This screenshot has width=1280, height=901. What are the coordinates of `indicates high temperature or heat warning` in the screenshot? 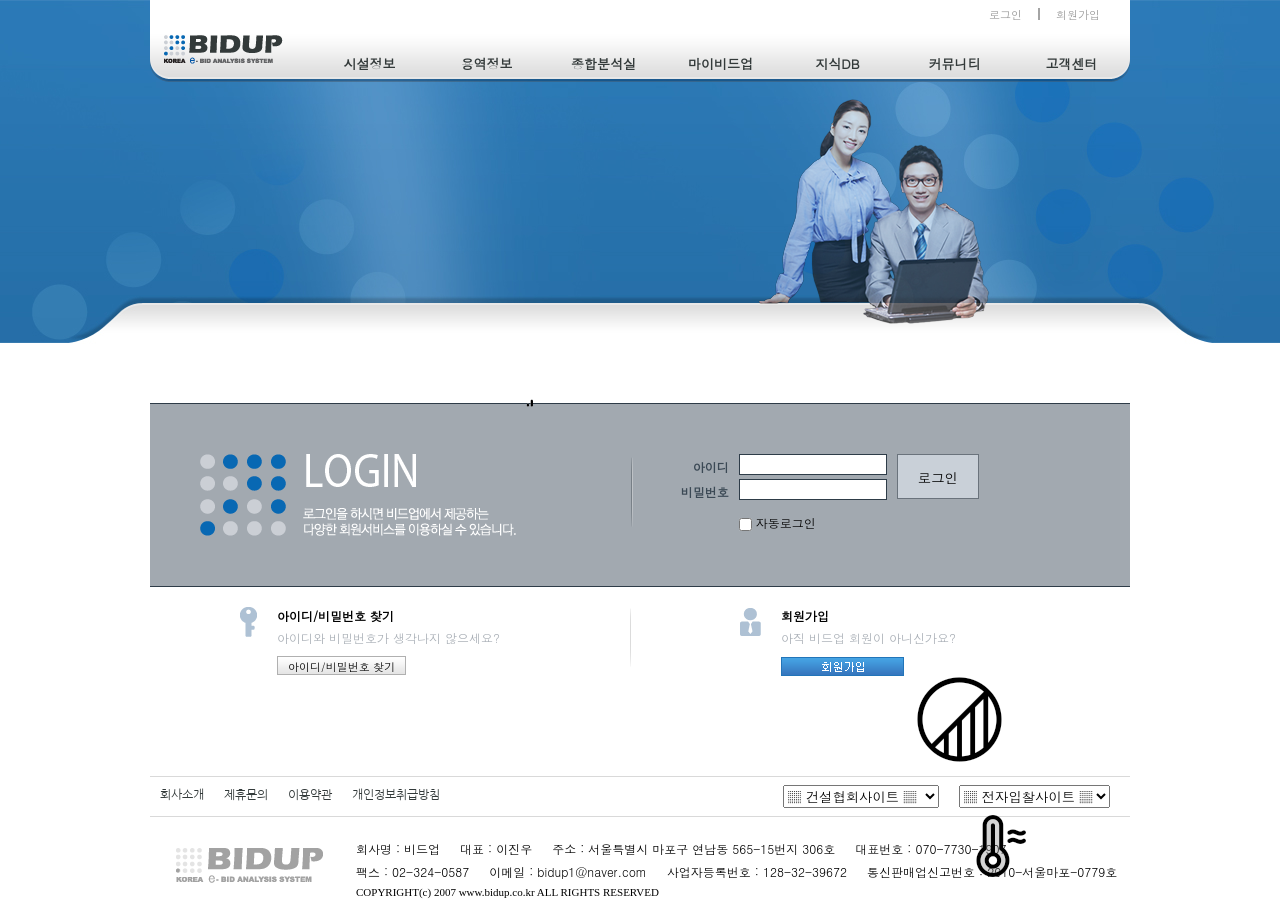 It's located at (995, 846).